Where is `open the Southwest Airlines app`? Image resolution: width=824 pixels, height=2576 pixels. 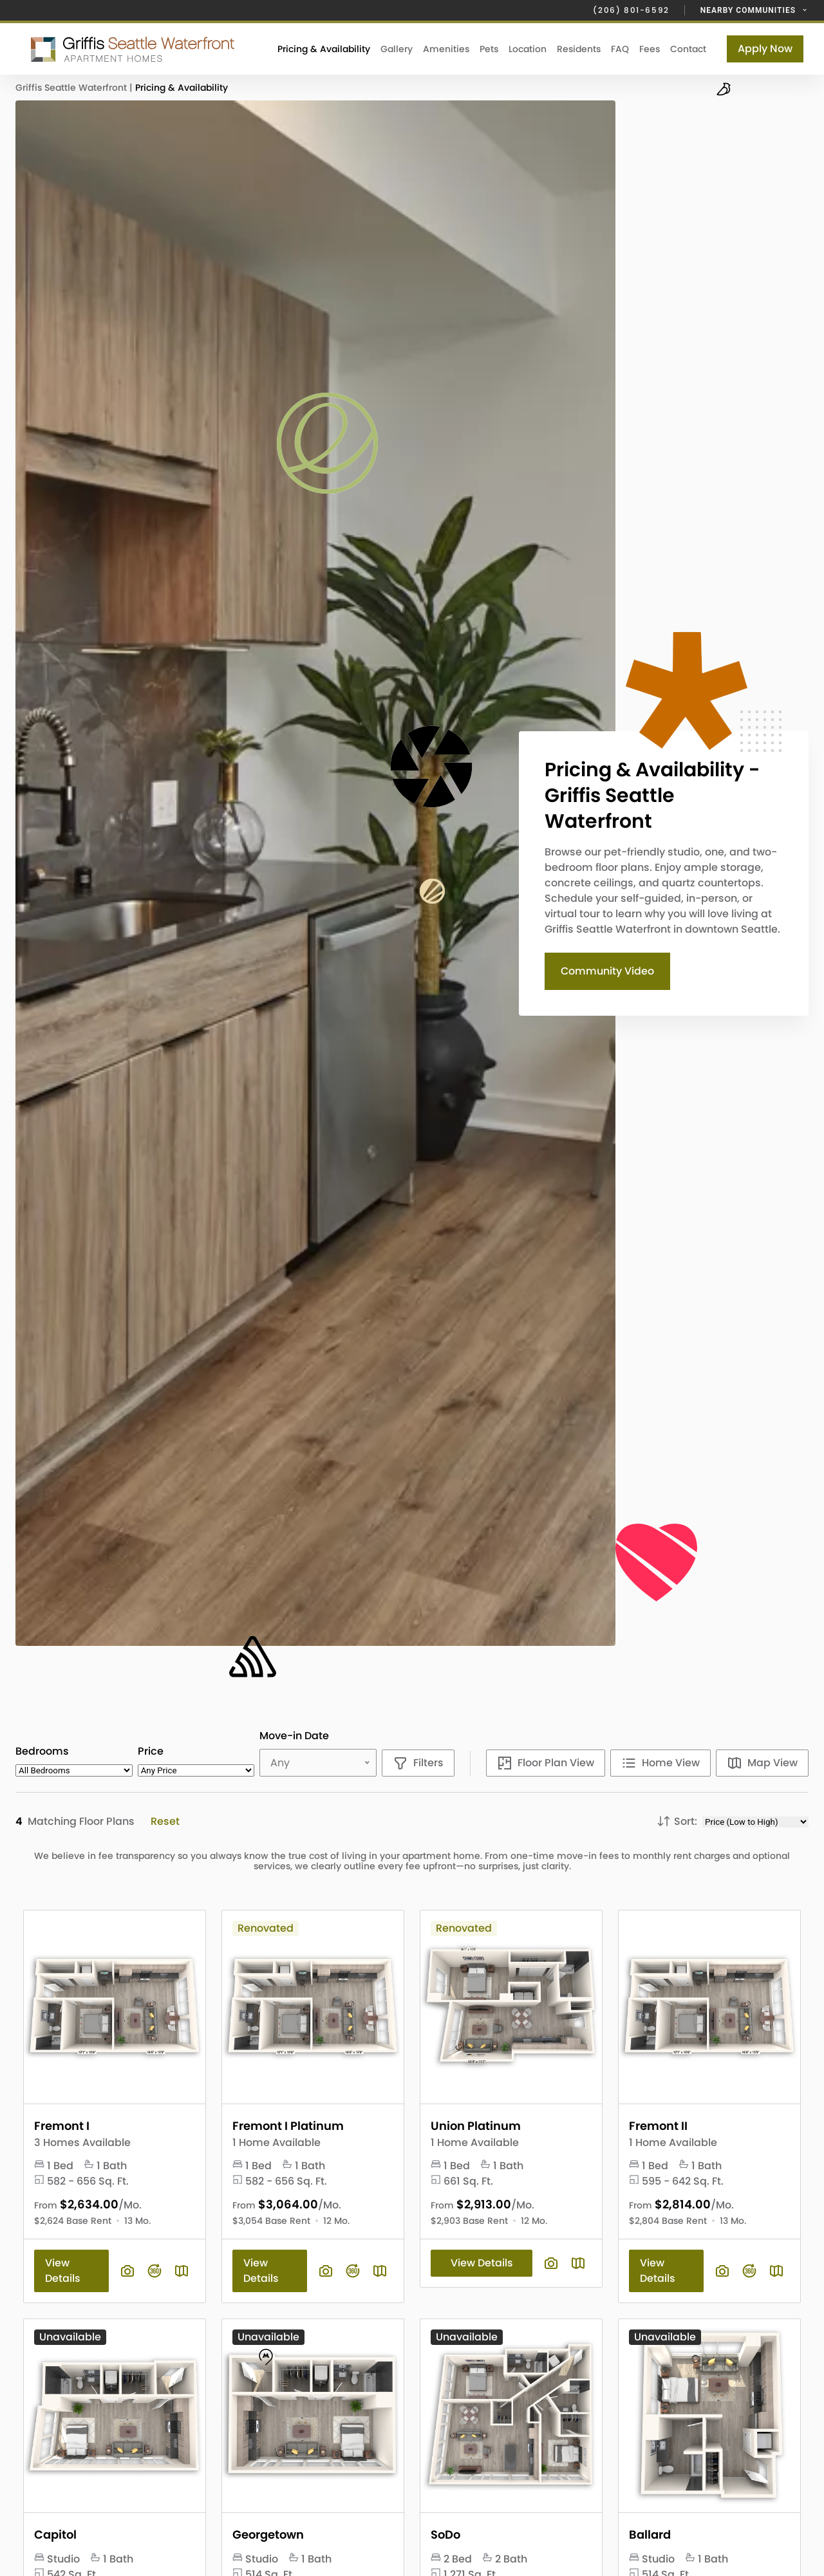
open the Southwest Airlines app is located at coordinates (656, 1562).